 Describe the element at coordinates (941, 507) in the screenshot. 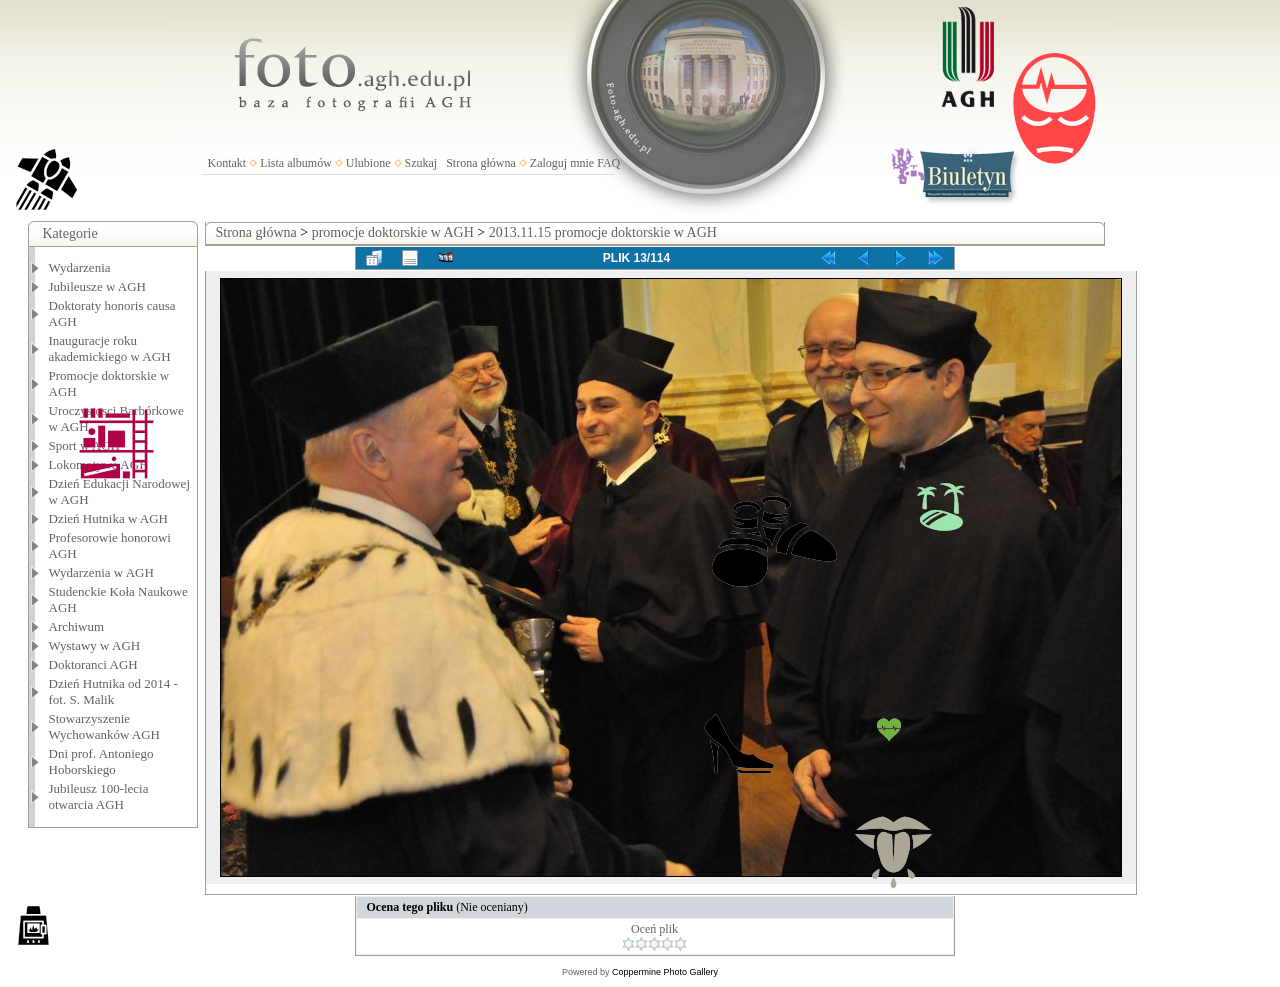

I see `indicates a desert or tropical location in a game` at that location.